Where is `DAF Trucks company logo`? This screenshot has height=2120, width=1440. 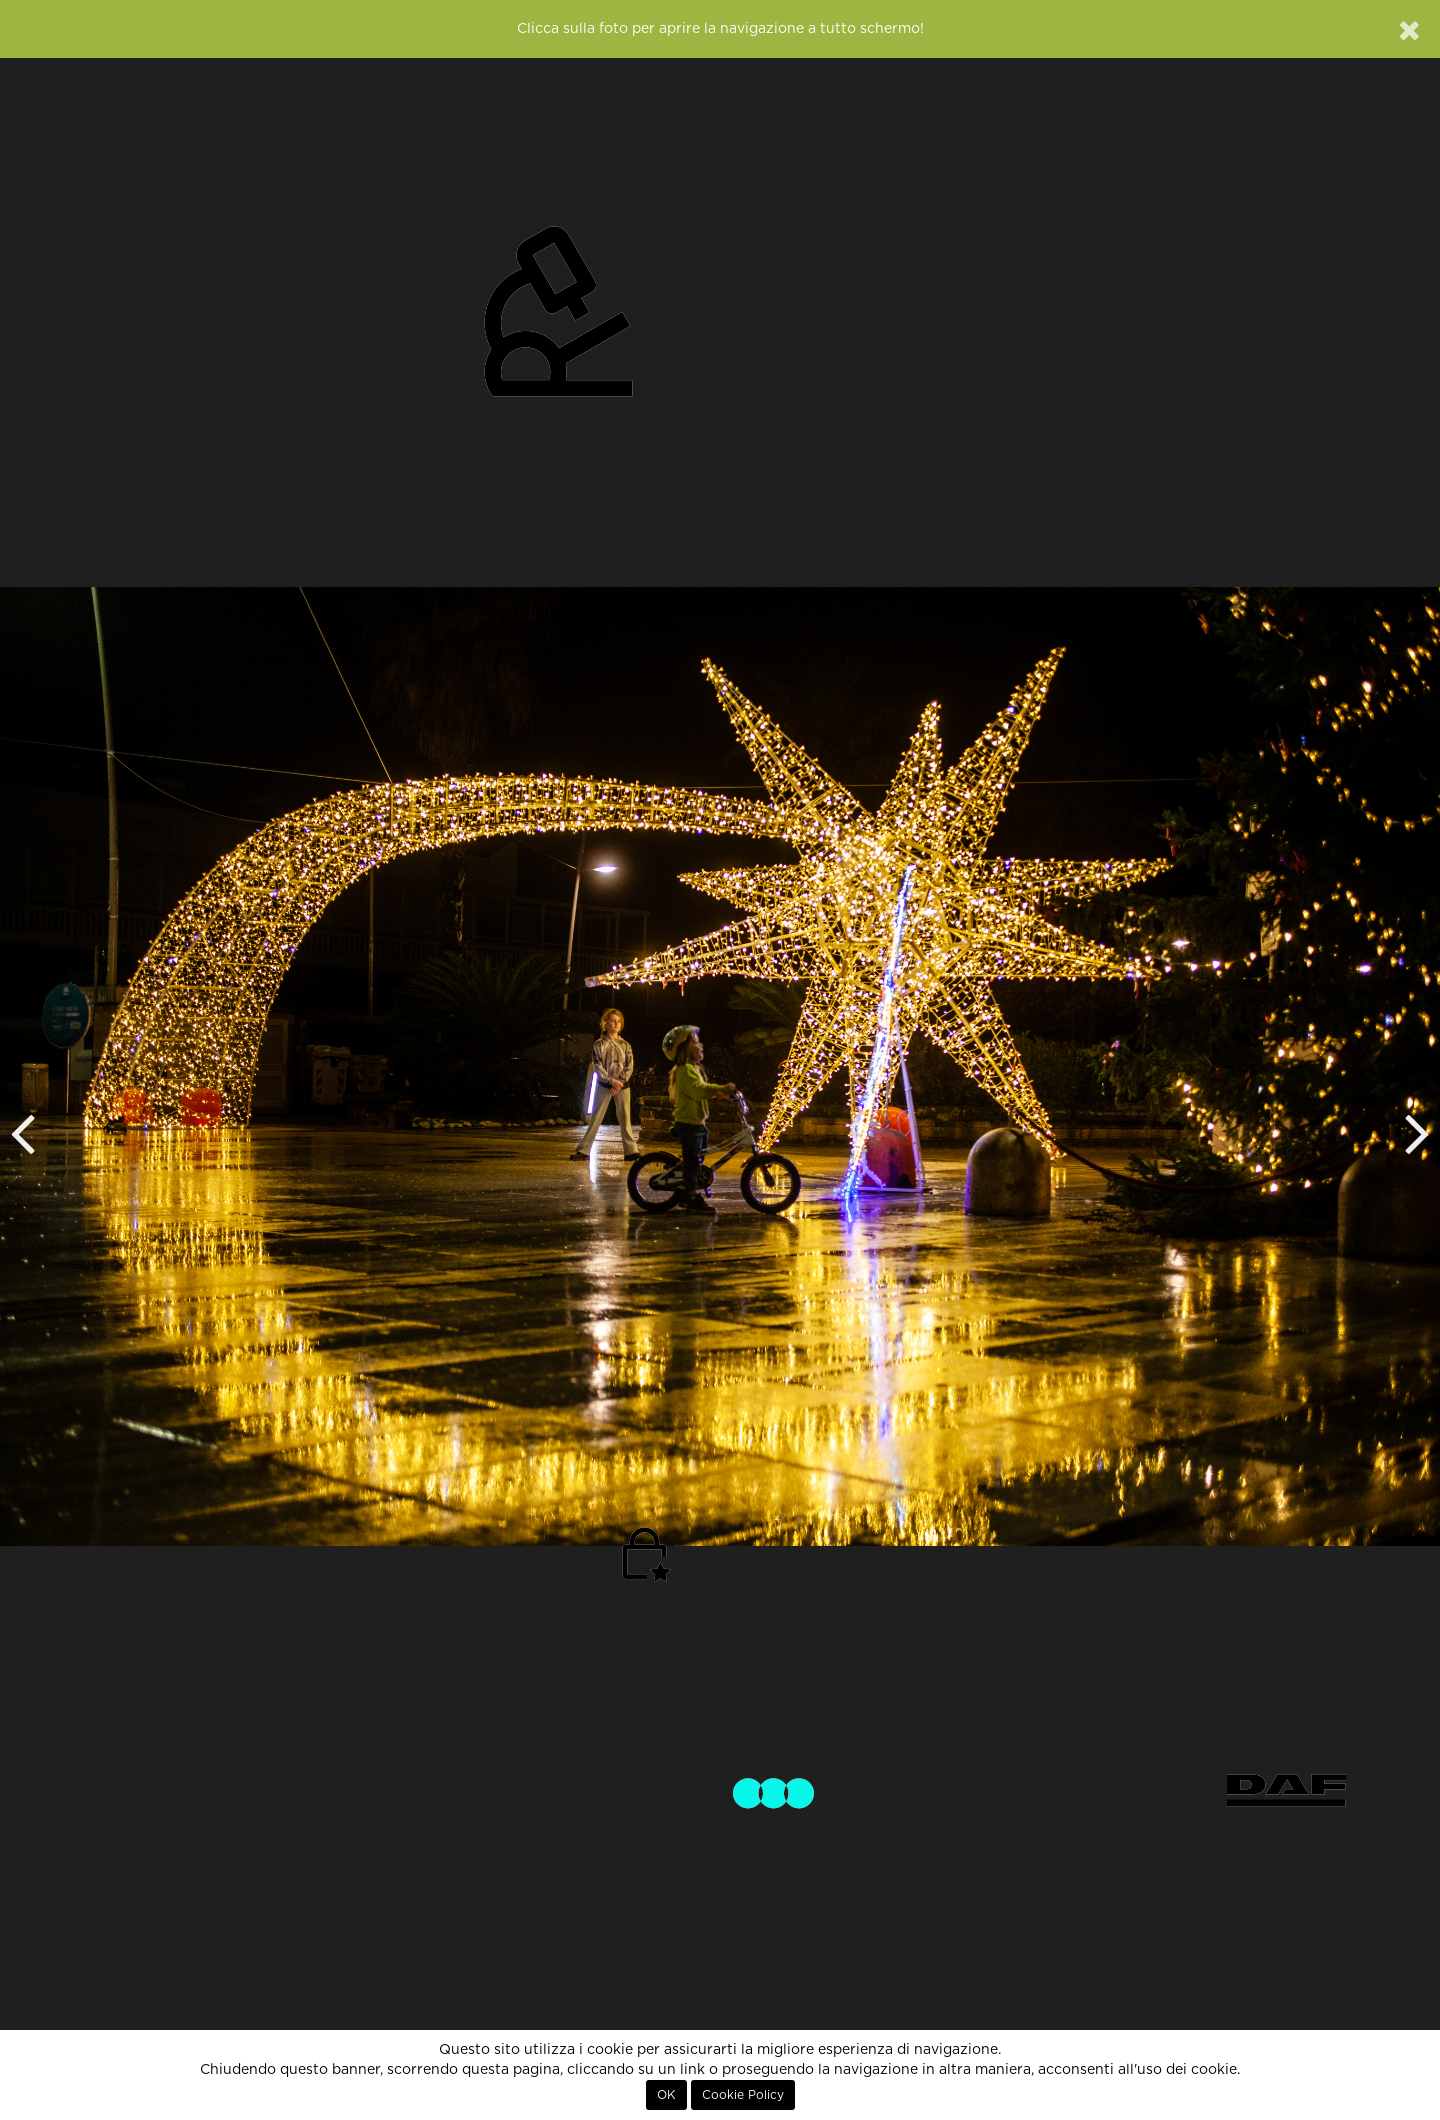
DAF Trucks company logo is located at coordinates (1286, 1790).